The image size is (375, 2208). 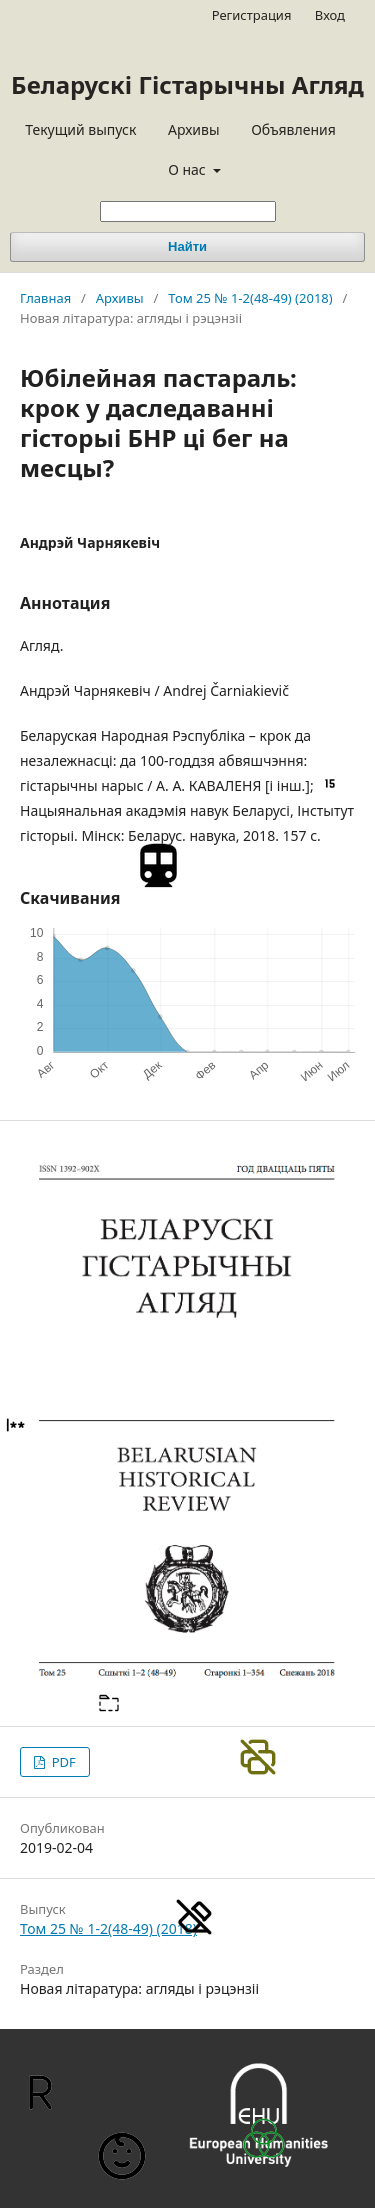 What do you see at coordinates (258, 1757) in the screenshot?
I see `printer unavailable or offline` at bounding box center [258, 1757].